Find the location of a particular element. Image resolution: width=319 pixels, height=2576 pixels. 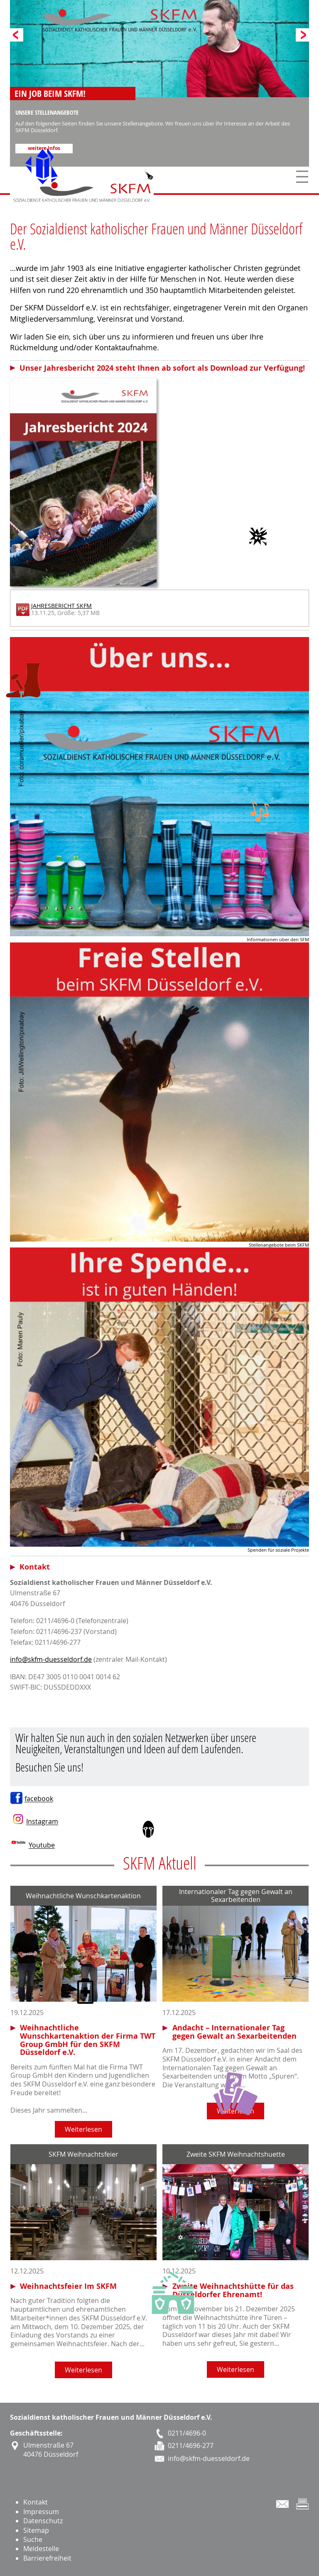

indicates a foot injury or wound status is located at coordinates (23, 680).